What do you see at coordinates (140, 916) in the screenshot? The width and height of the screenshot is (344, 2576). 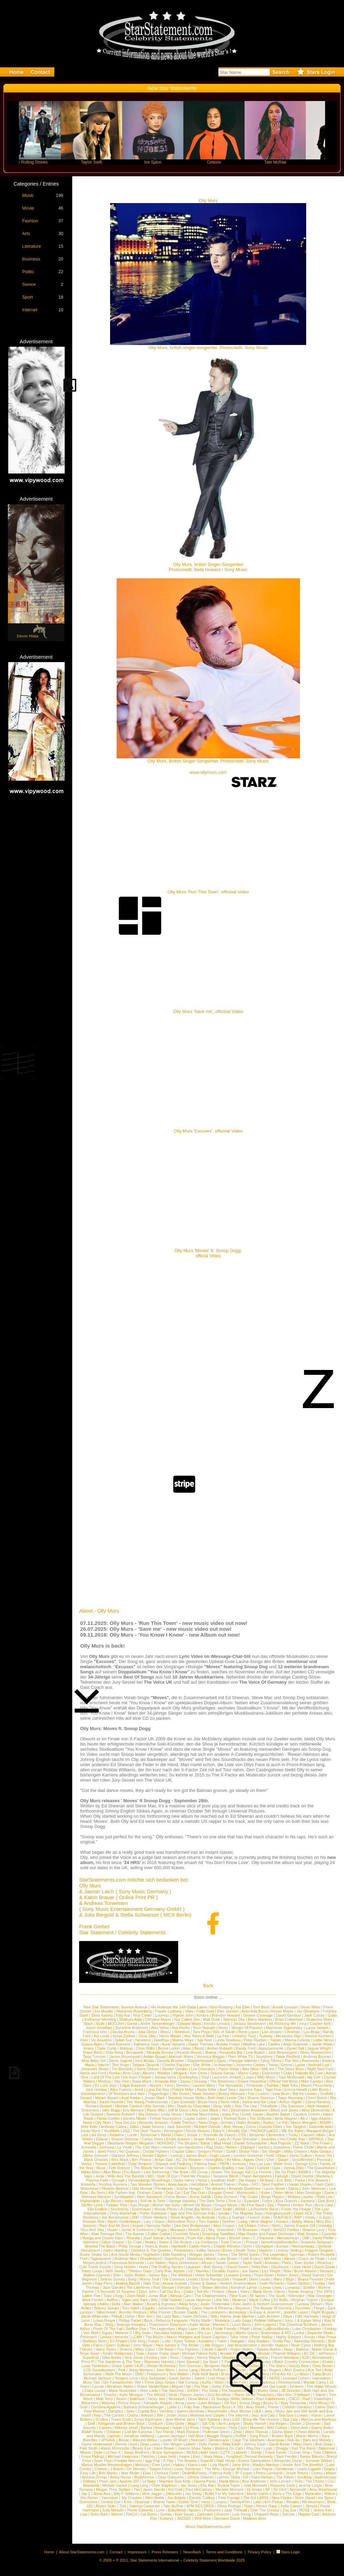 I see `switch to masonry grid view` at bounding box center [140, 916].